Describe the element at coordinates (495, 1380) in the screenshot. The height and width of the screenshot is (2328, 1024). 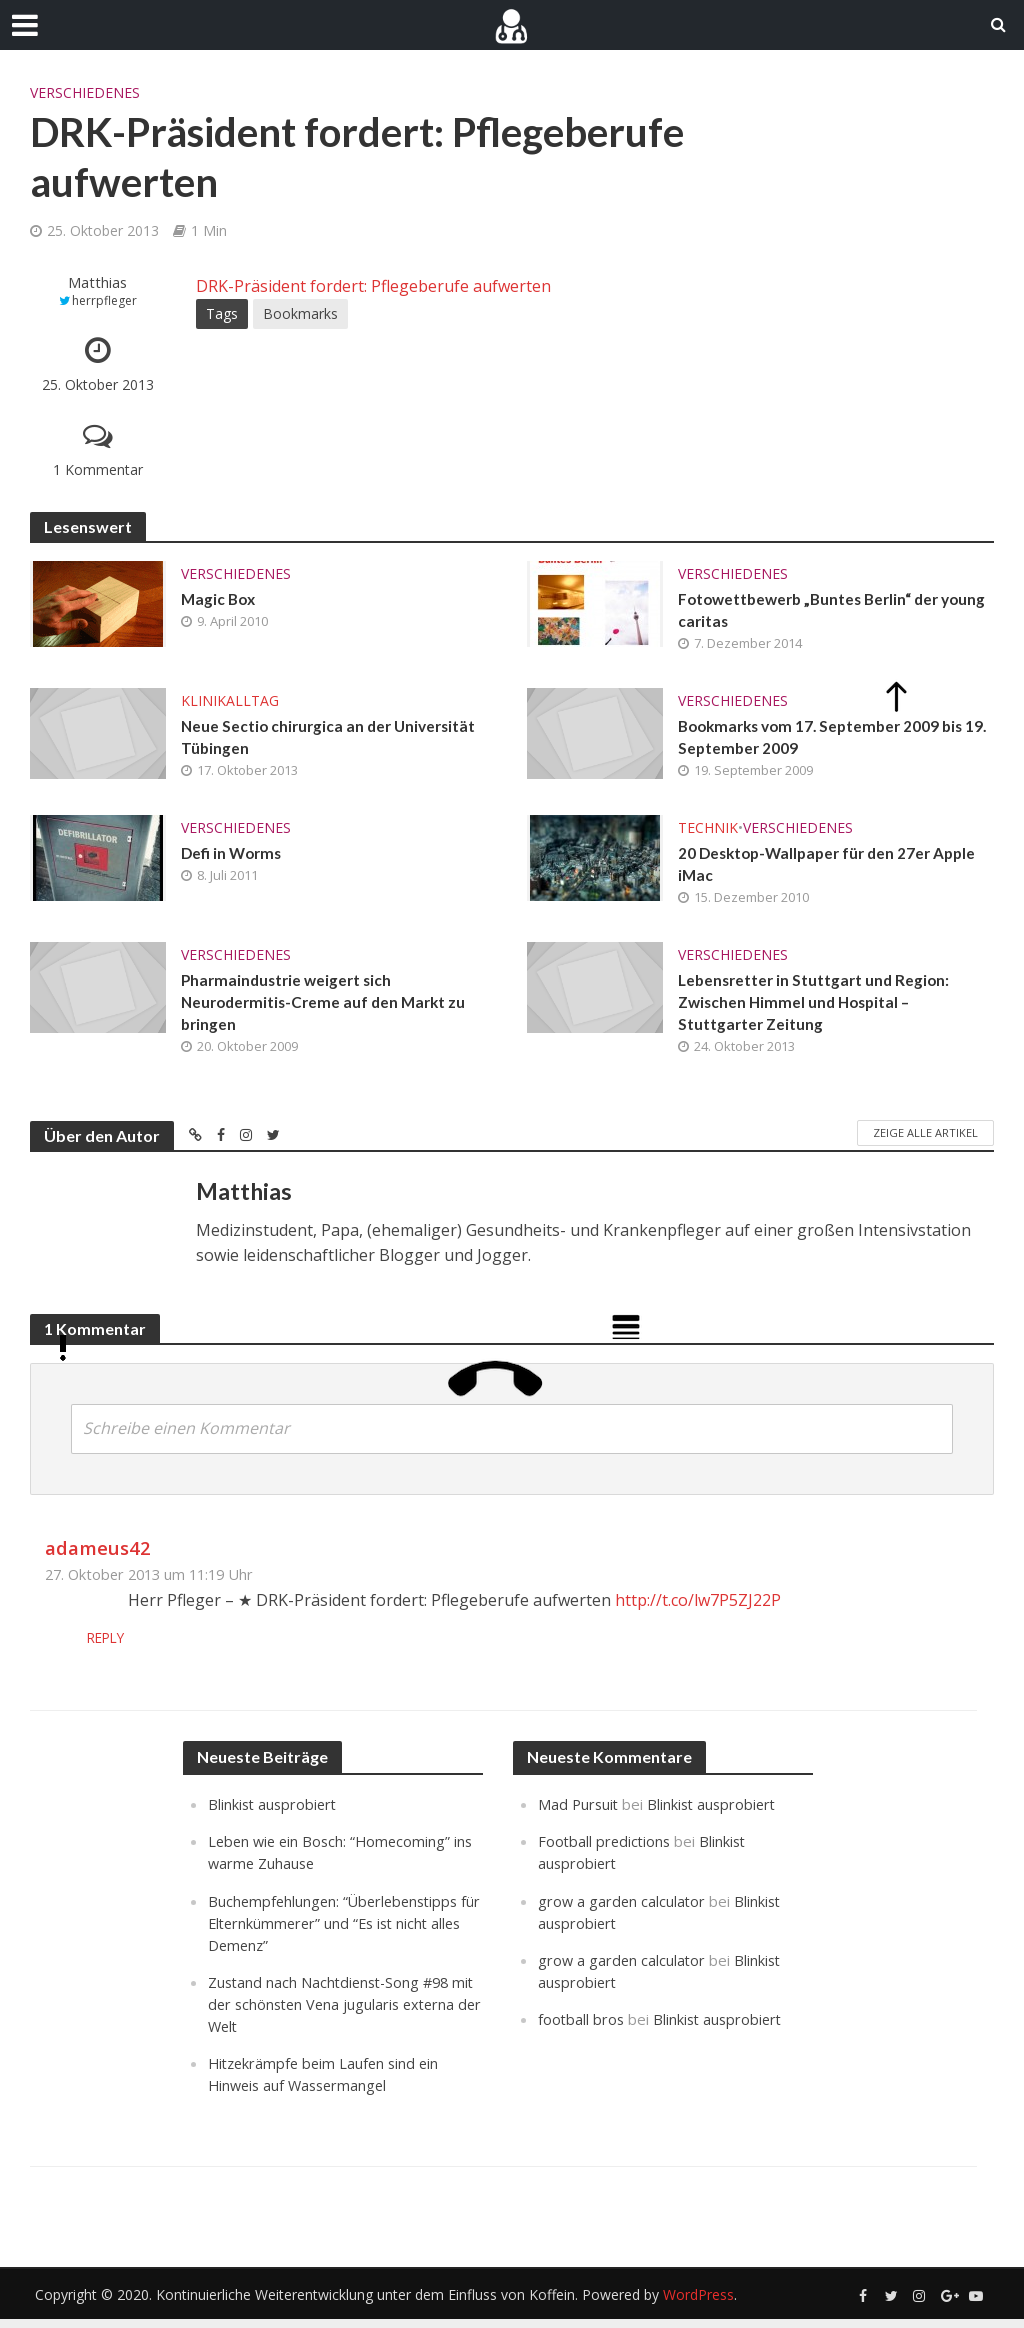
I see `end the current phone call` at that location.